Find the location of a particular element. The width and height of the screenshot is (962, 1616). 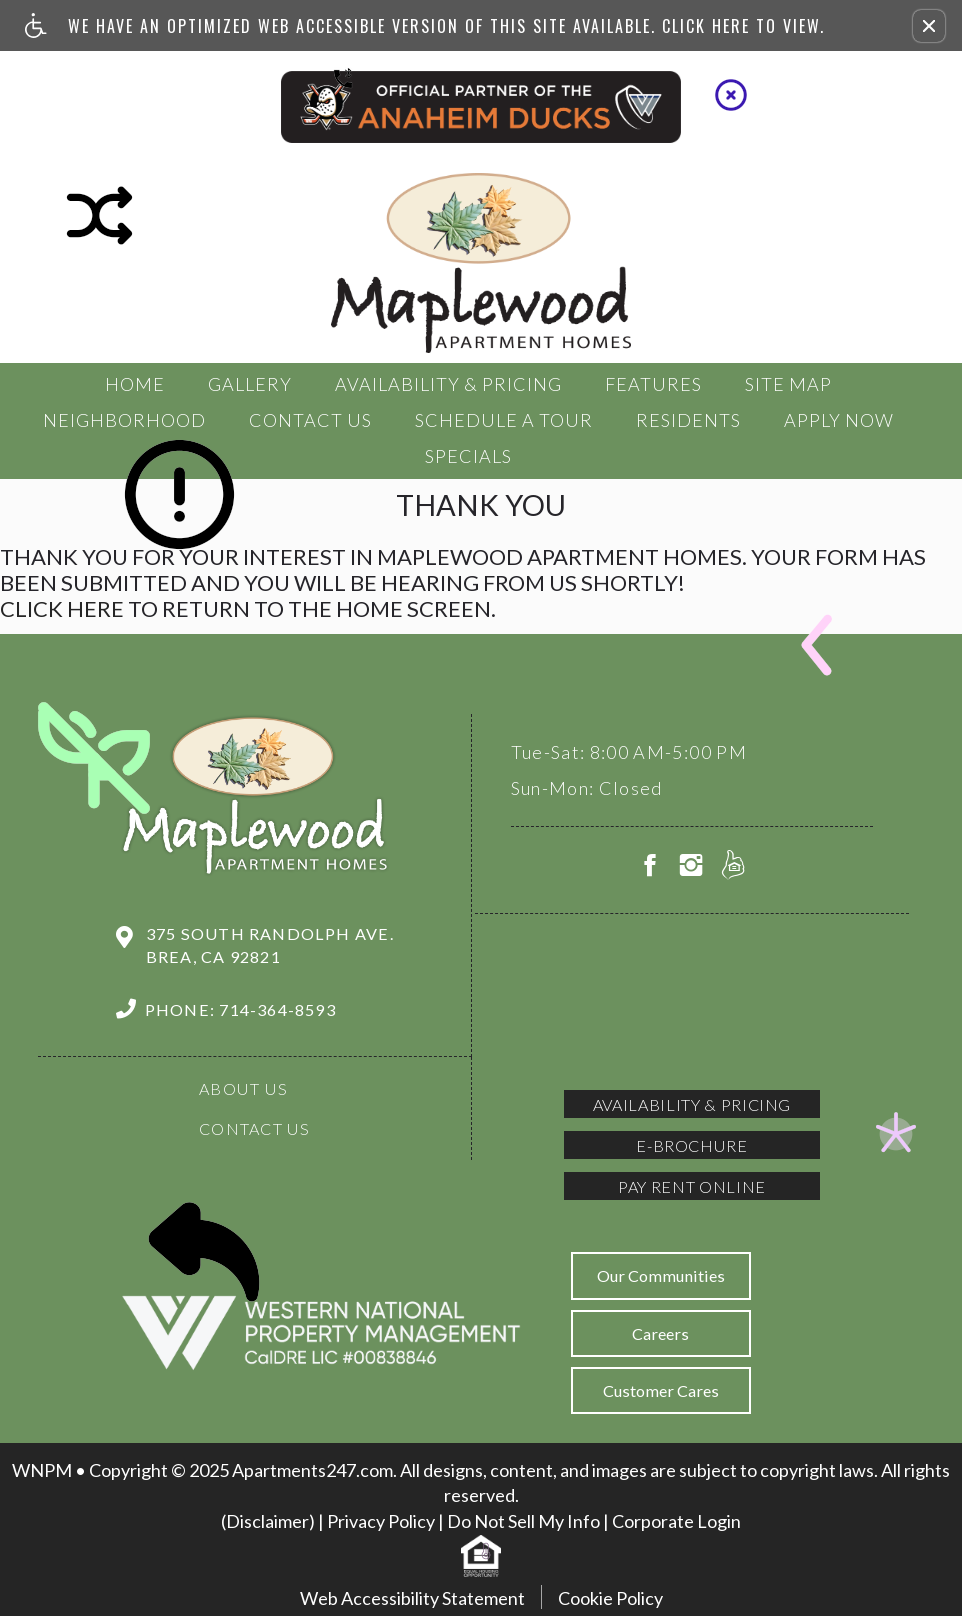

indicates a required field in a form is located at coordinates (896, 1134).